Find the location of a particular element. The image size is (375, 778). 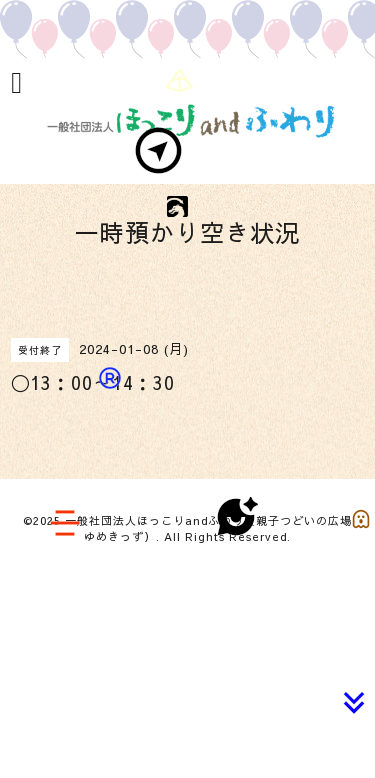

open navigation menu is located at coordinates (65, 523).